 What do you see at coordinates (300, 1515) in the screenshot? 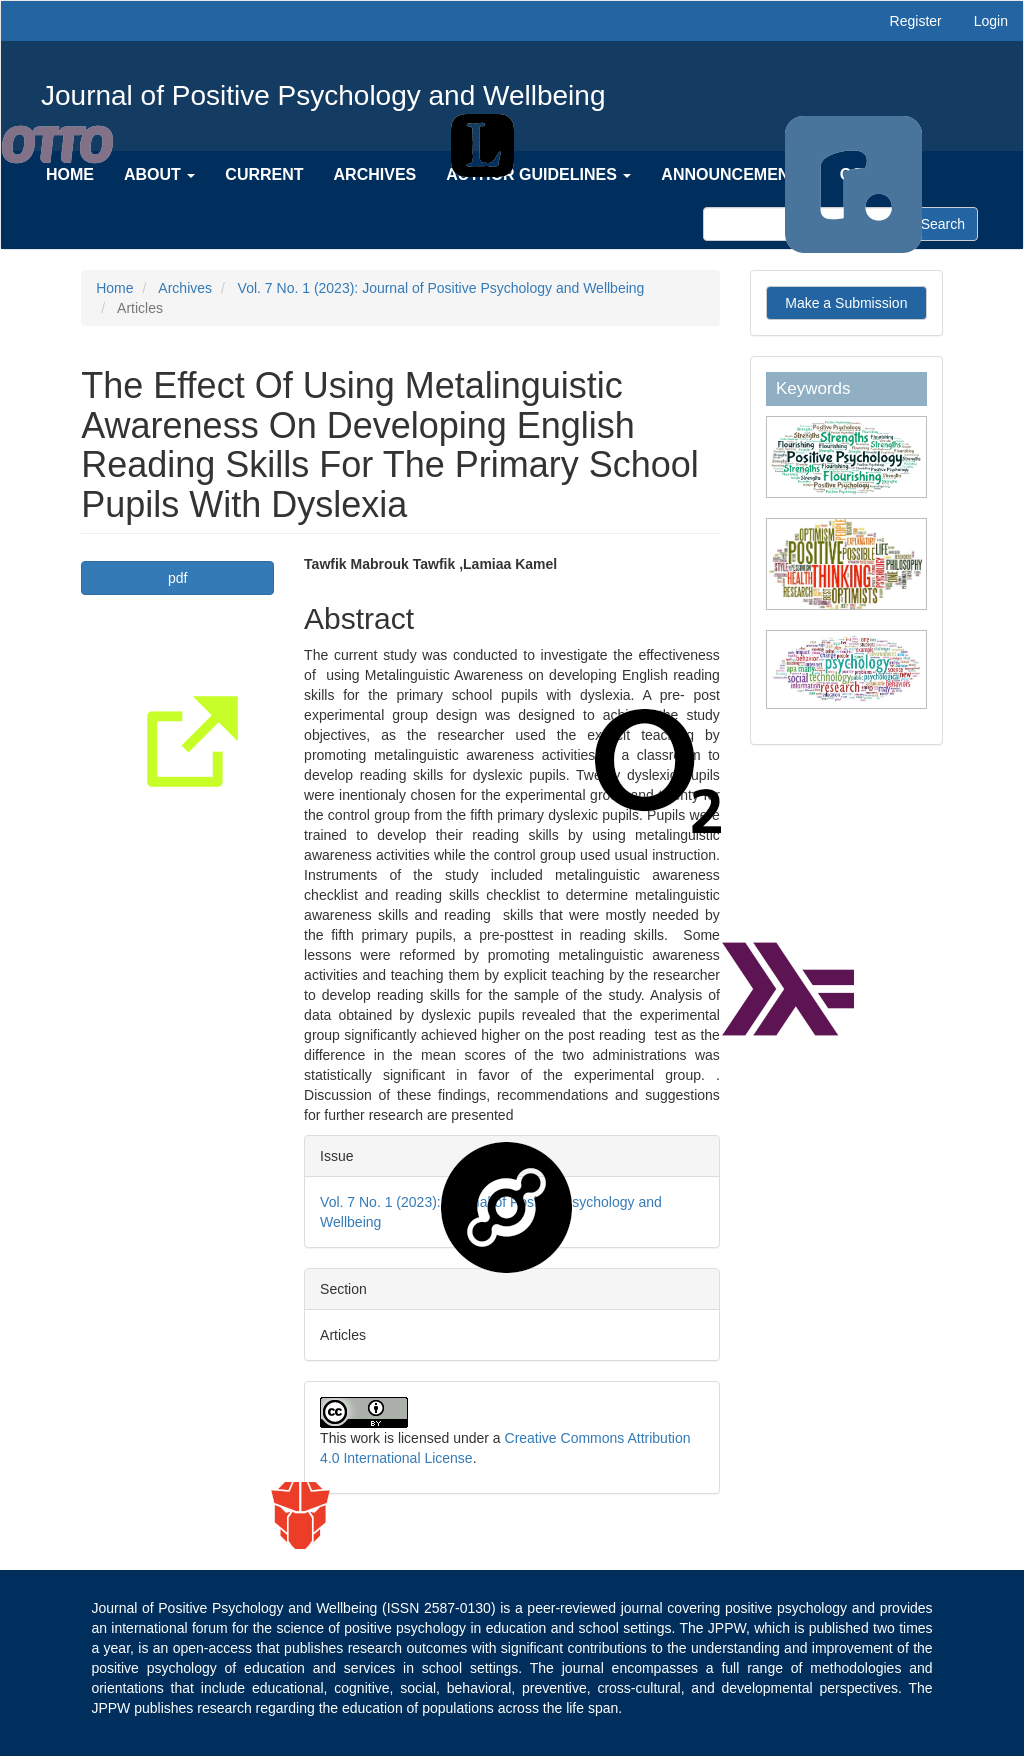
I see `primefaces framework logo` at bounding box center [300, 1515].